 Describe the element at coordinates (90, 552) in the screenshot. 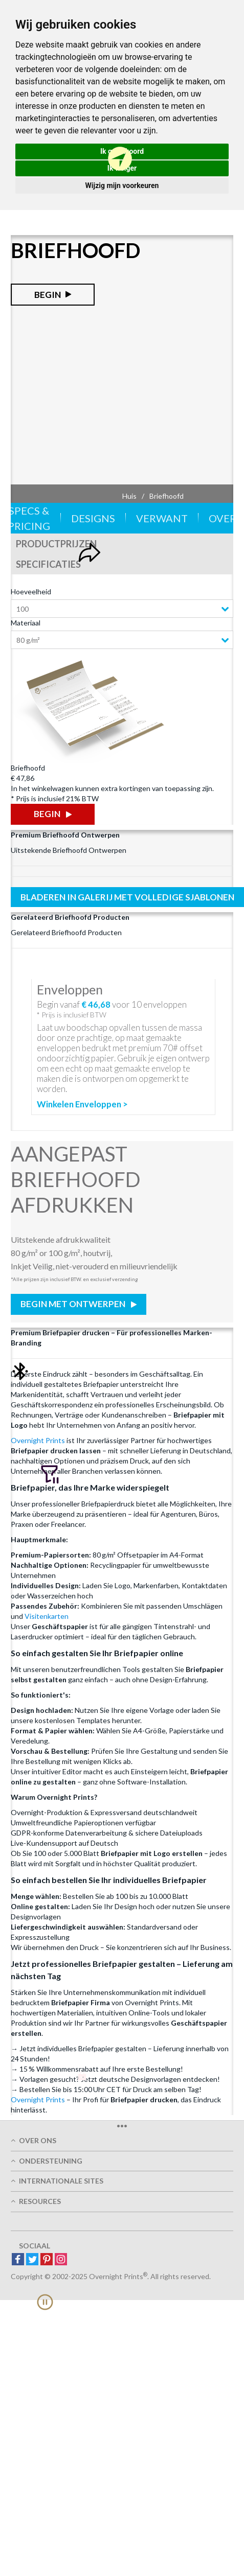

I see `share or forward content` at that location.